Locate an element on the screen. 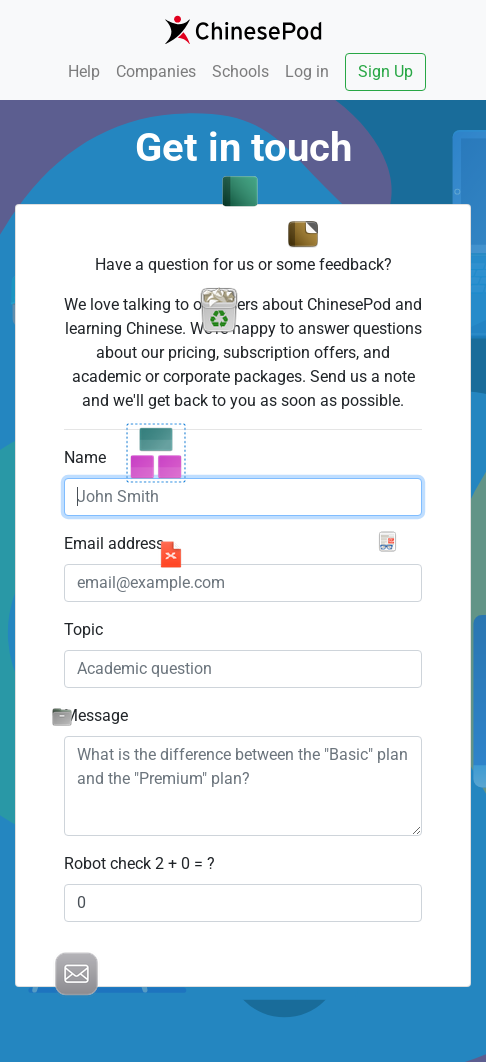 The height and width of the screenshot is (1062, 486). open an xmind mind mapping file is located at coordinates (171, 555).